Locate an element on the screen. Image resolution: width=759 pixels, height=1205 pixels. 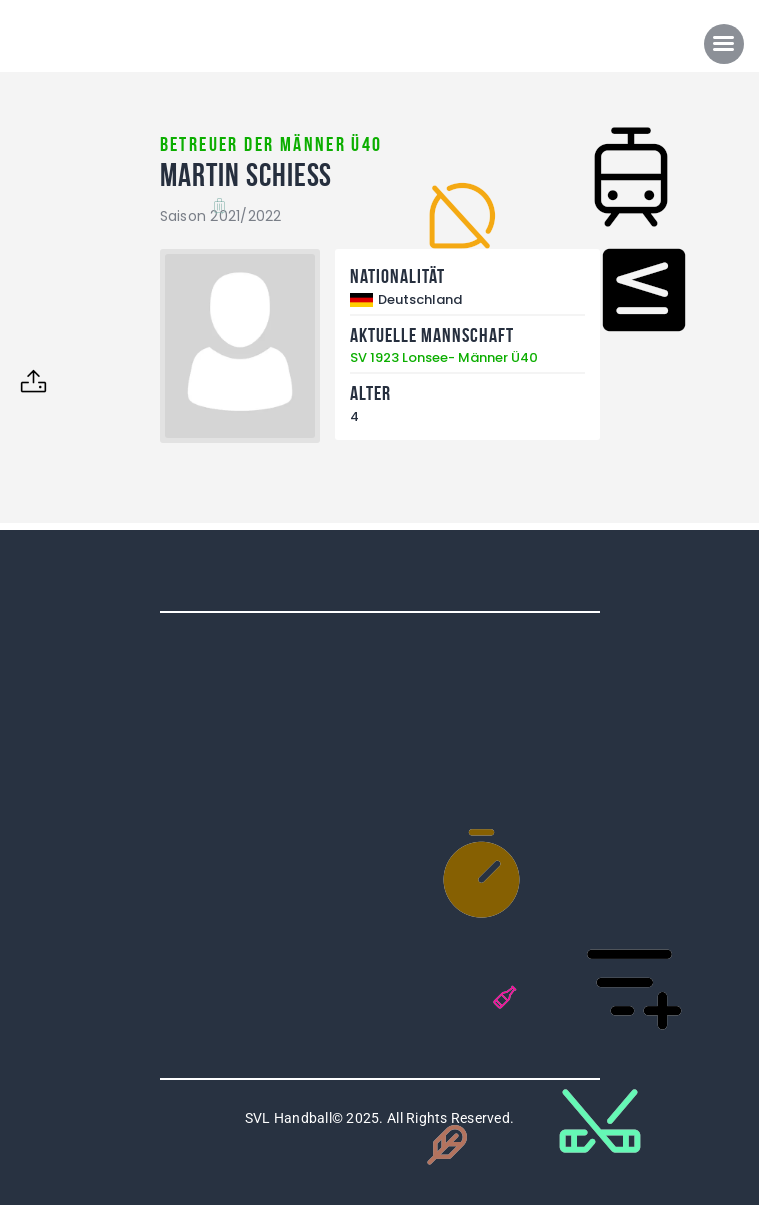
browse bars or breweries nearby is located at coordinates (504, 997).